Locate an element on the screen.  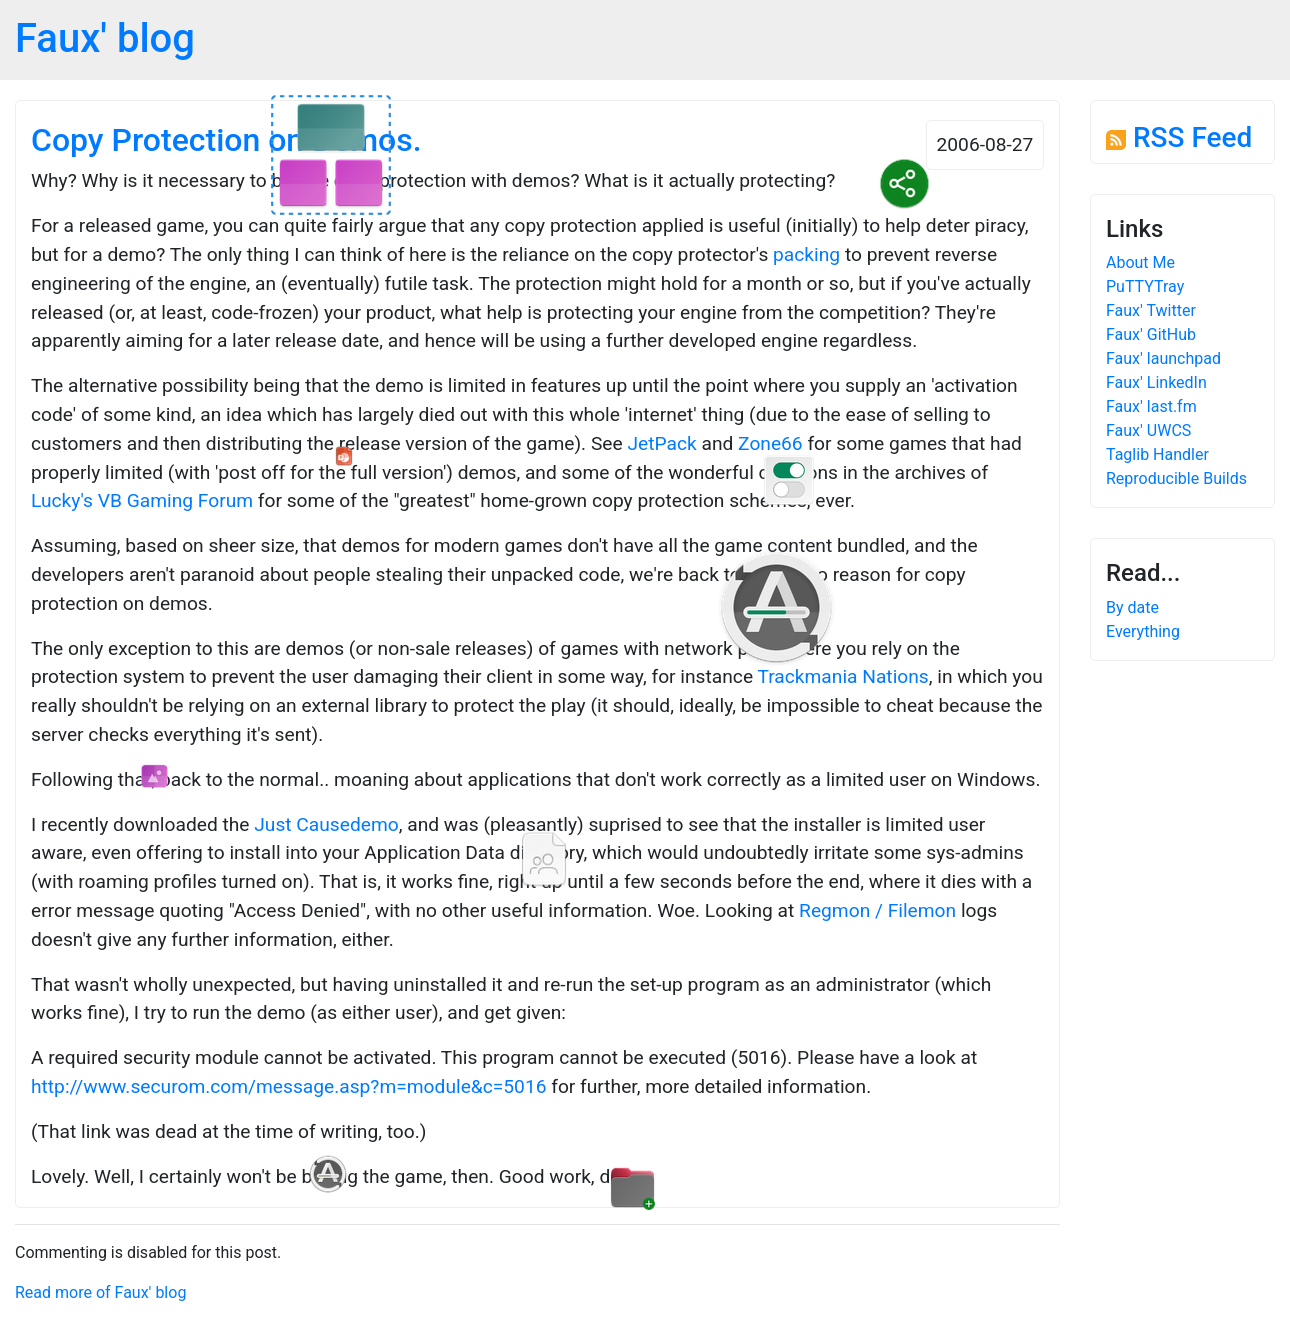
open the software update application is located at coordinates (328, 1174).